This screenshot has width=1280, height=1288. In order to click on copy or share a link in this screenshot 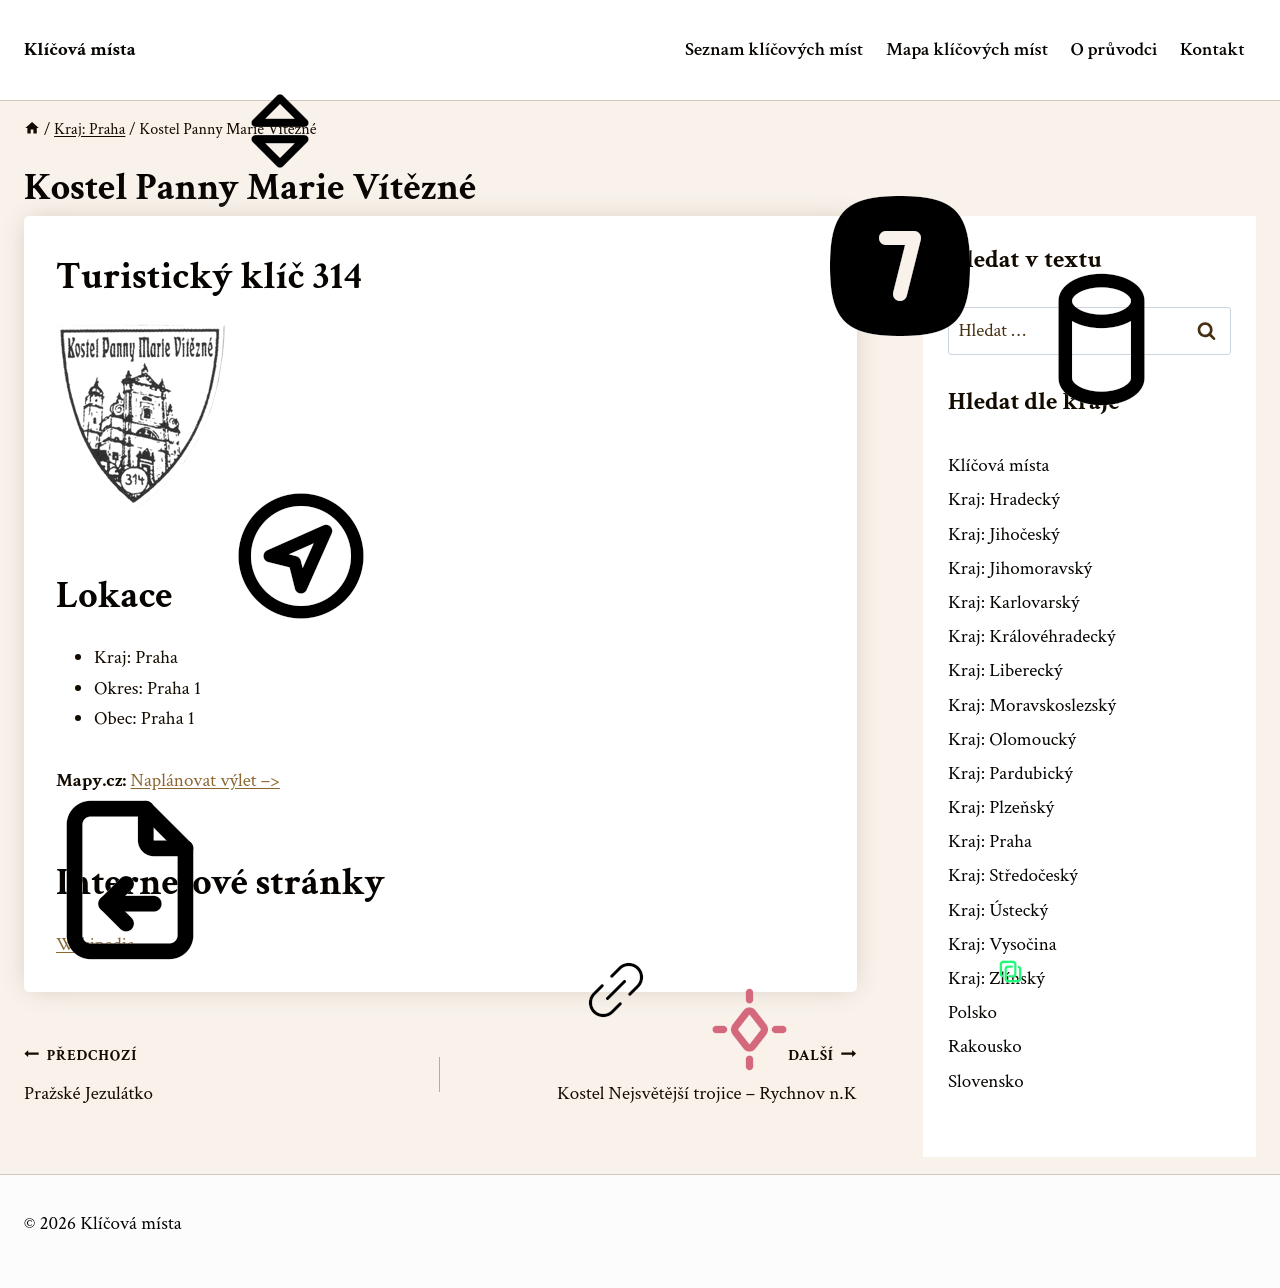, I will do `click(616, 990)`.